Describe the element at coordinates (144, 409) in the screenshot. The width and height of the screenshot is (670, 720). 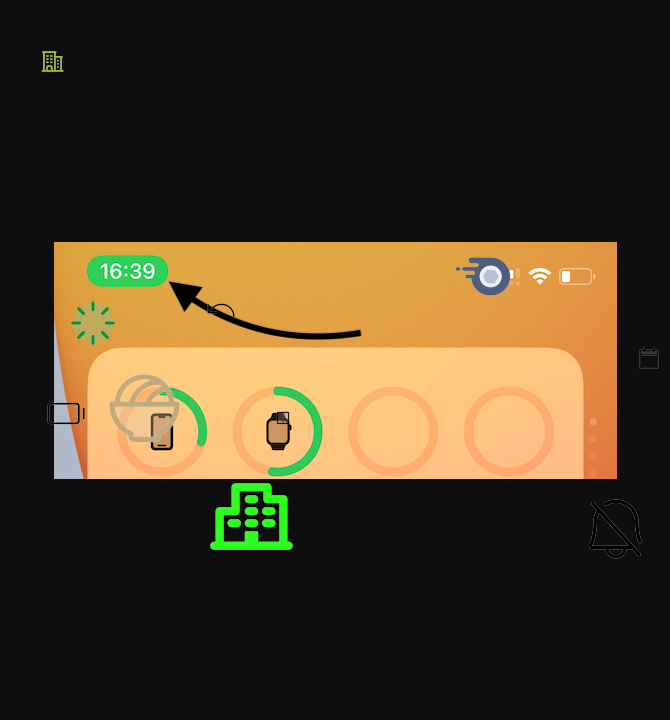
I see `view food or meal options` at that location.